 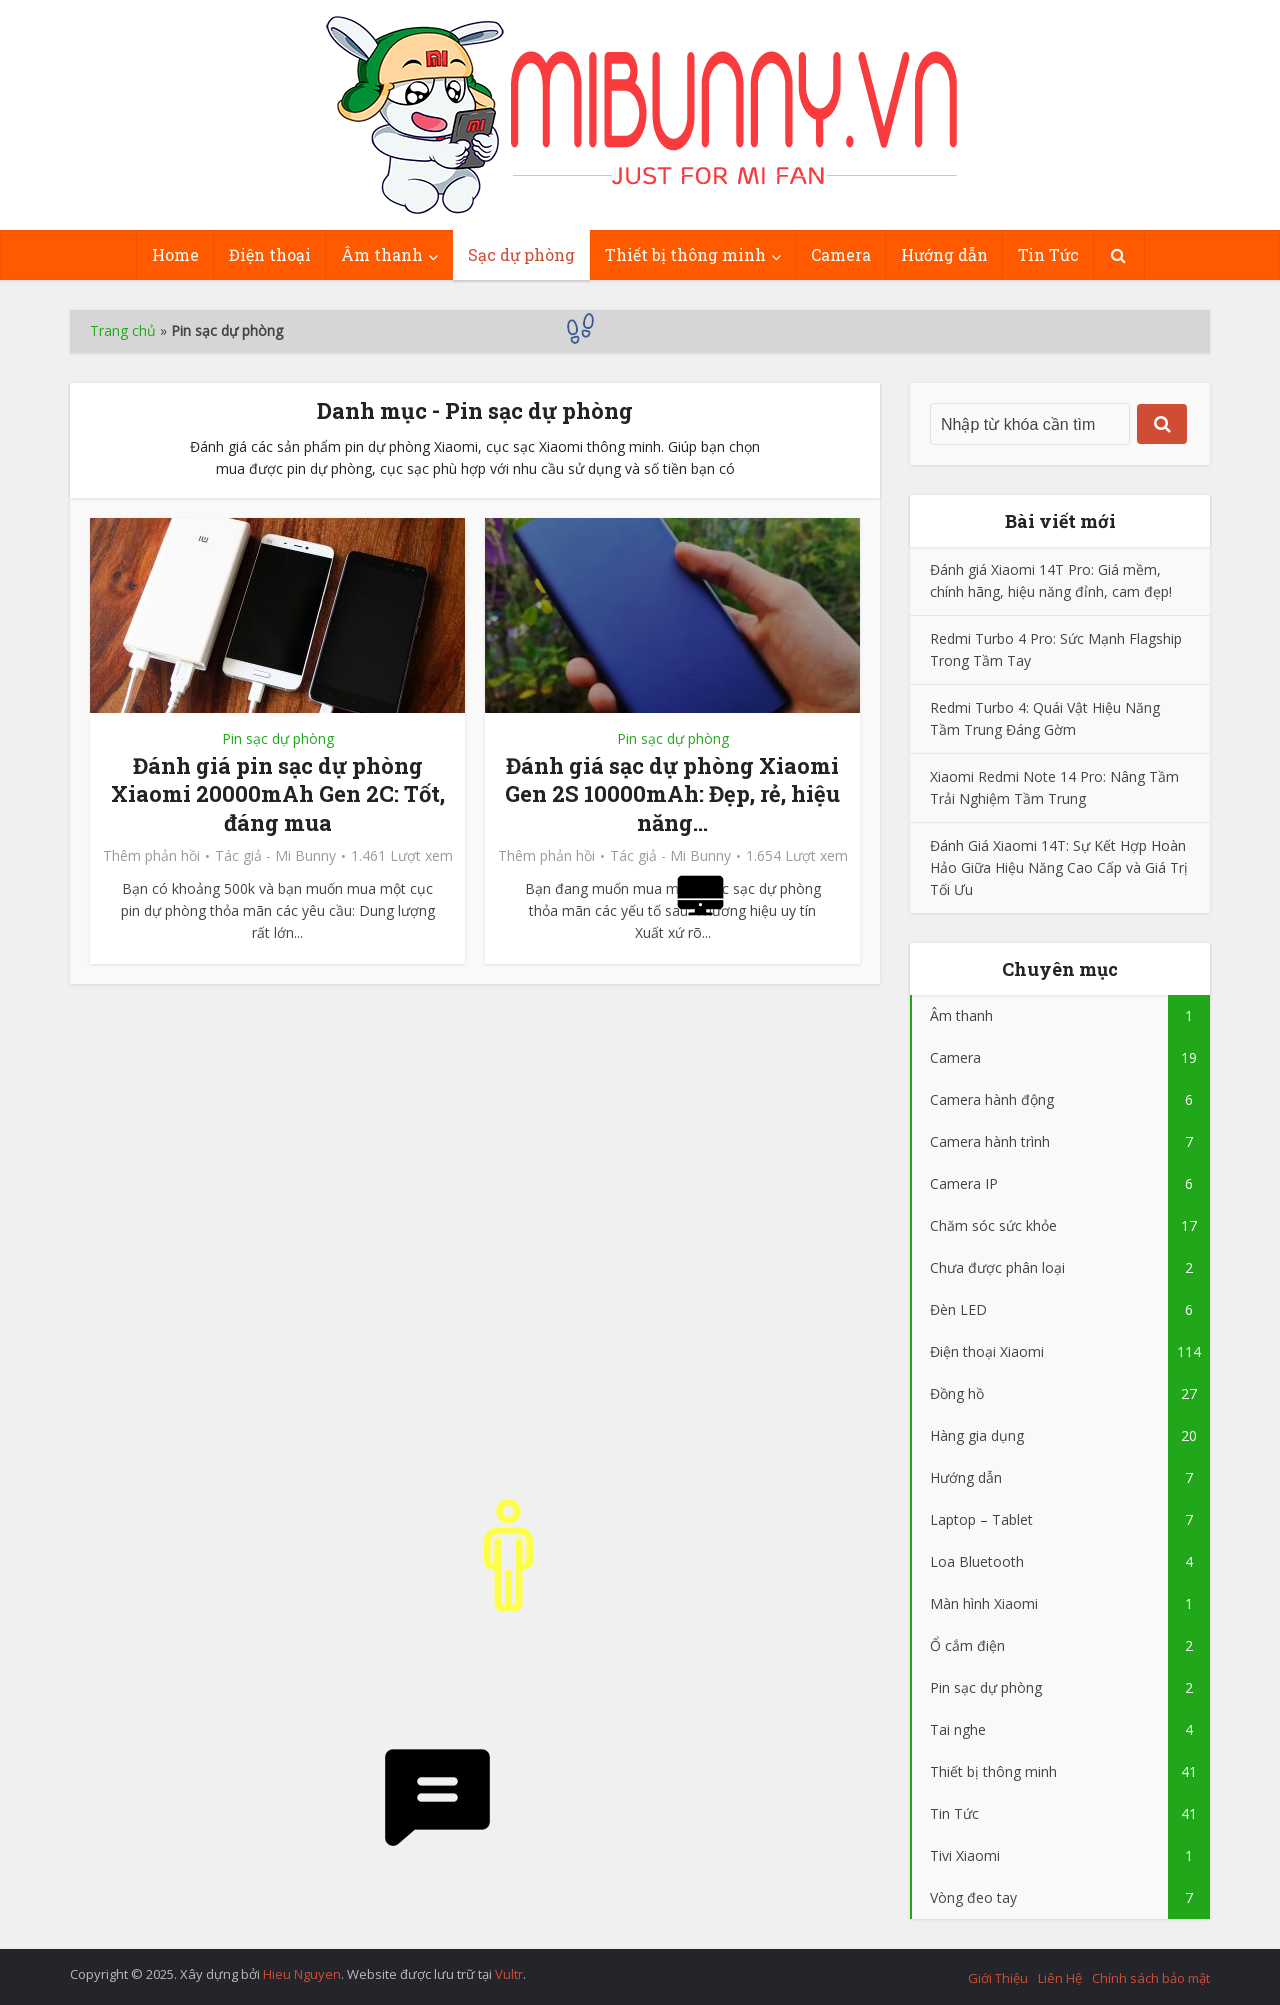 I want to click on open chat or messaging, so click(x=437, y=1789).